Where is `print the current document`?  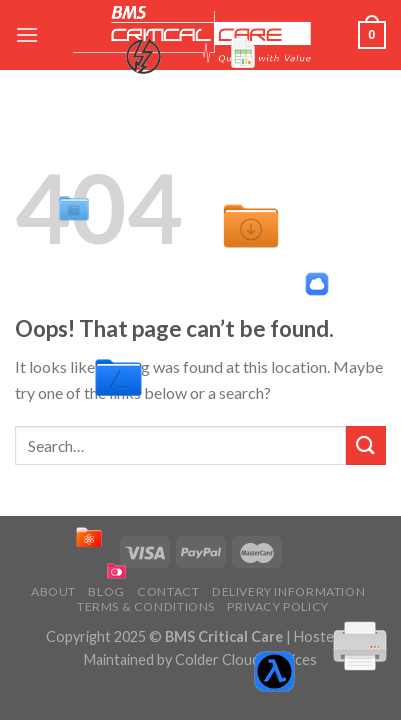
print the current document is located at coordinates (360, 646).